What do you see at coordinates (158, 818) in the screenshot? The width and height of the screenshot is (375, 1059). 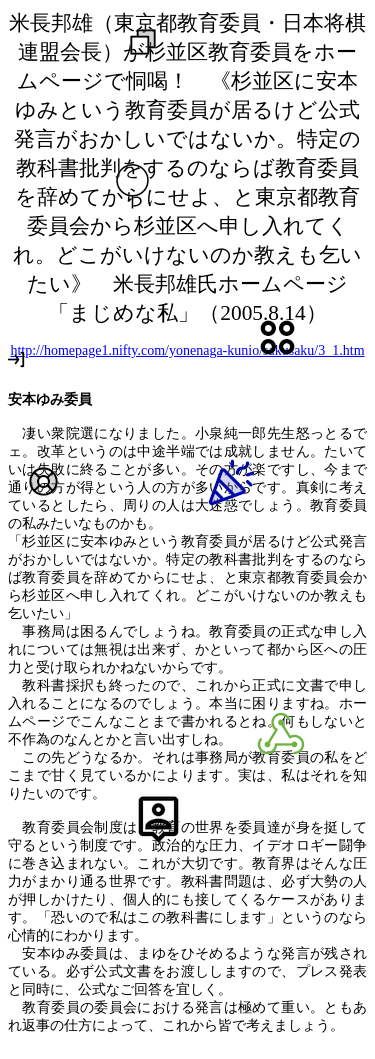 I see `view a person's location on the map` at bounding box center [158, 818].